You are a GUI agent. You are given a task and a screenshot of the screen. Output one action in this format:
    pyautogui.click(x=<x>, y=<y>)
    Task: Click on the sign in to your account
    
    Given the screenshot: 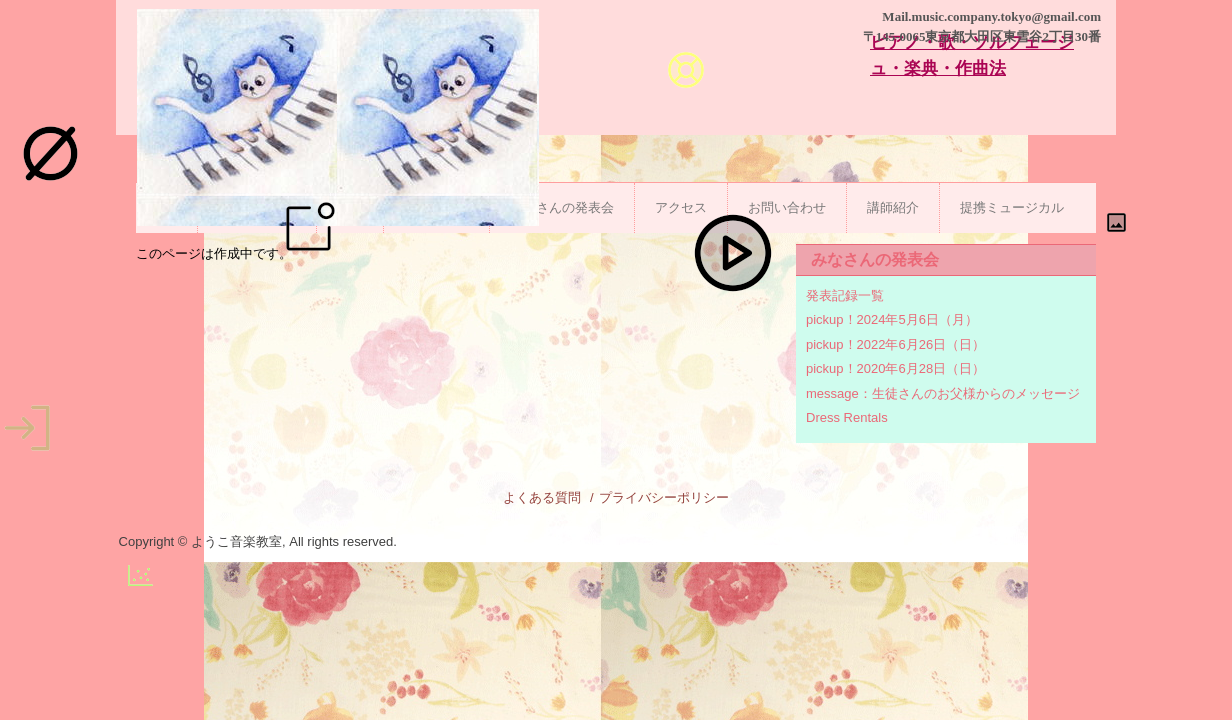 What is the action you would take?
    pyautogui.click(x=31, y=428)
    